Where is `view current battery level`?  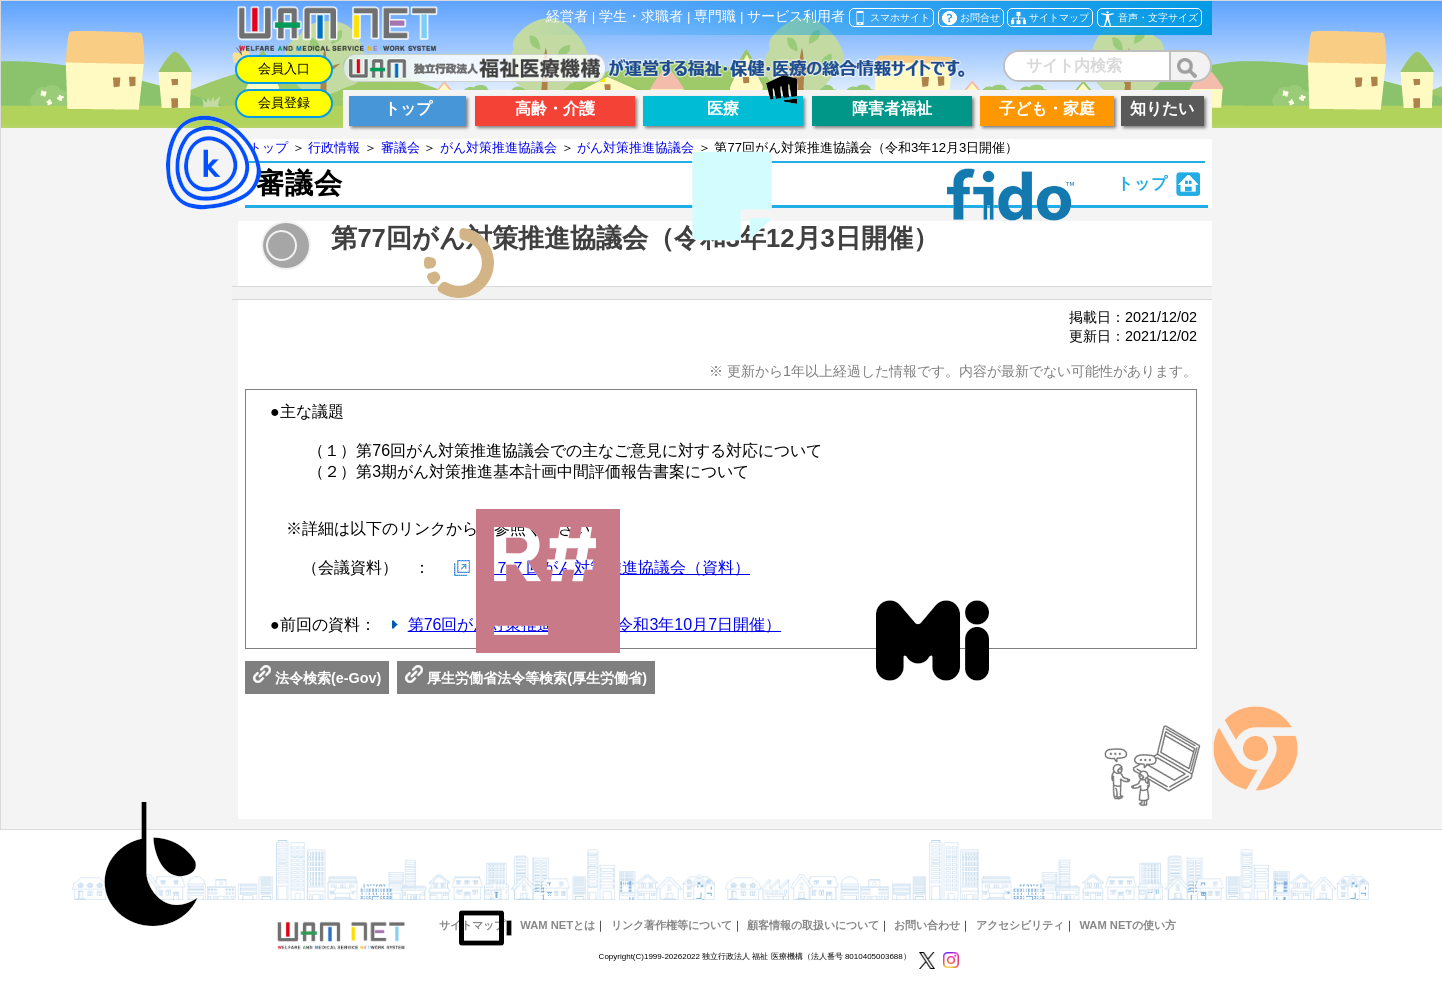
view current battery level is located at coordinates (484, 928).